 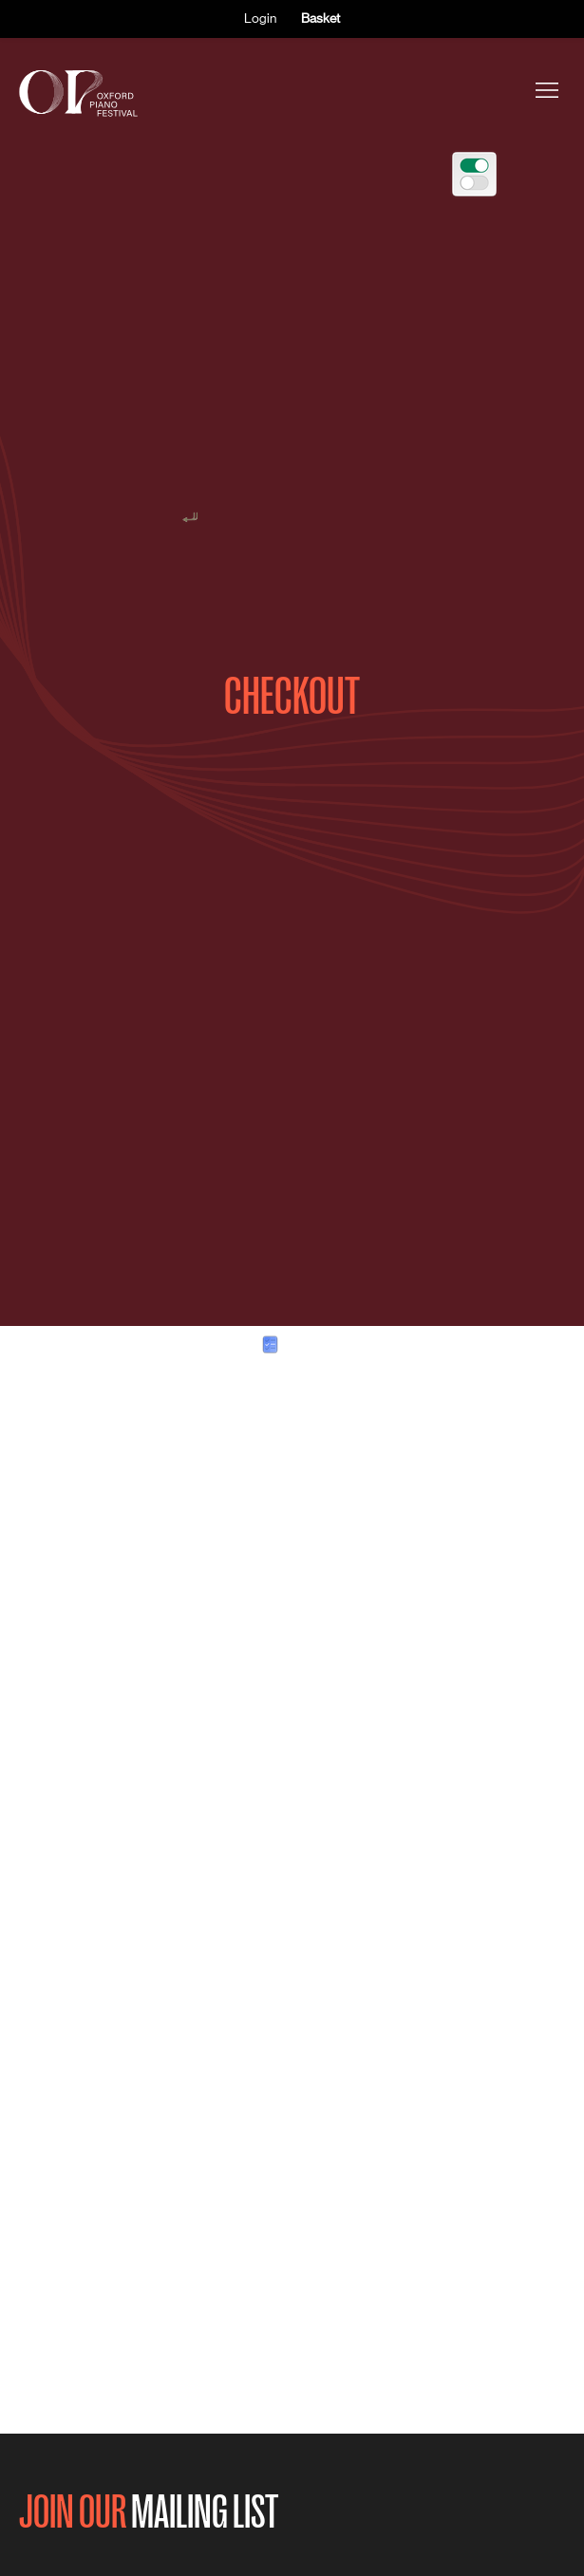 What do you see at coordinates (474, 174) in the screenshot?
I see `open gnome tweaks settings application` at bounding box center [474, 174].